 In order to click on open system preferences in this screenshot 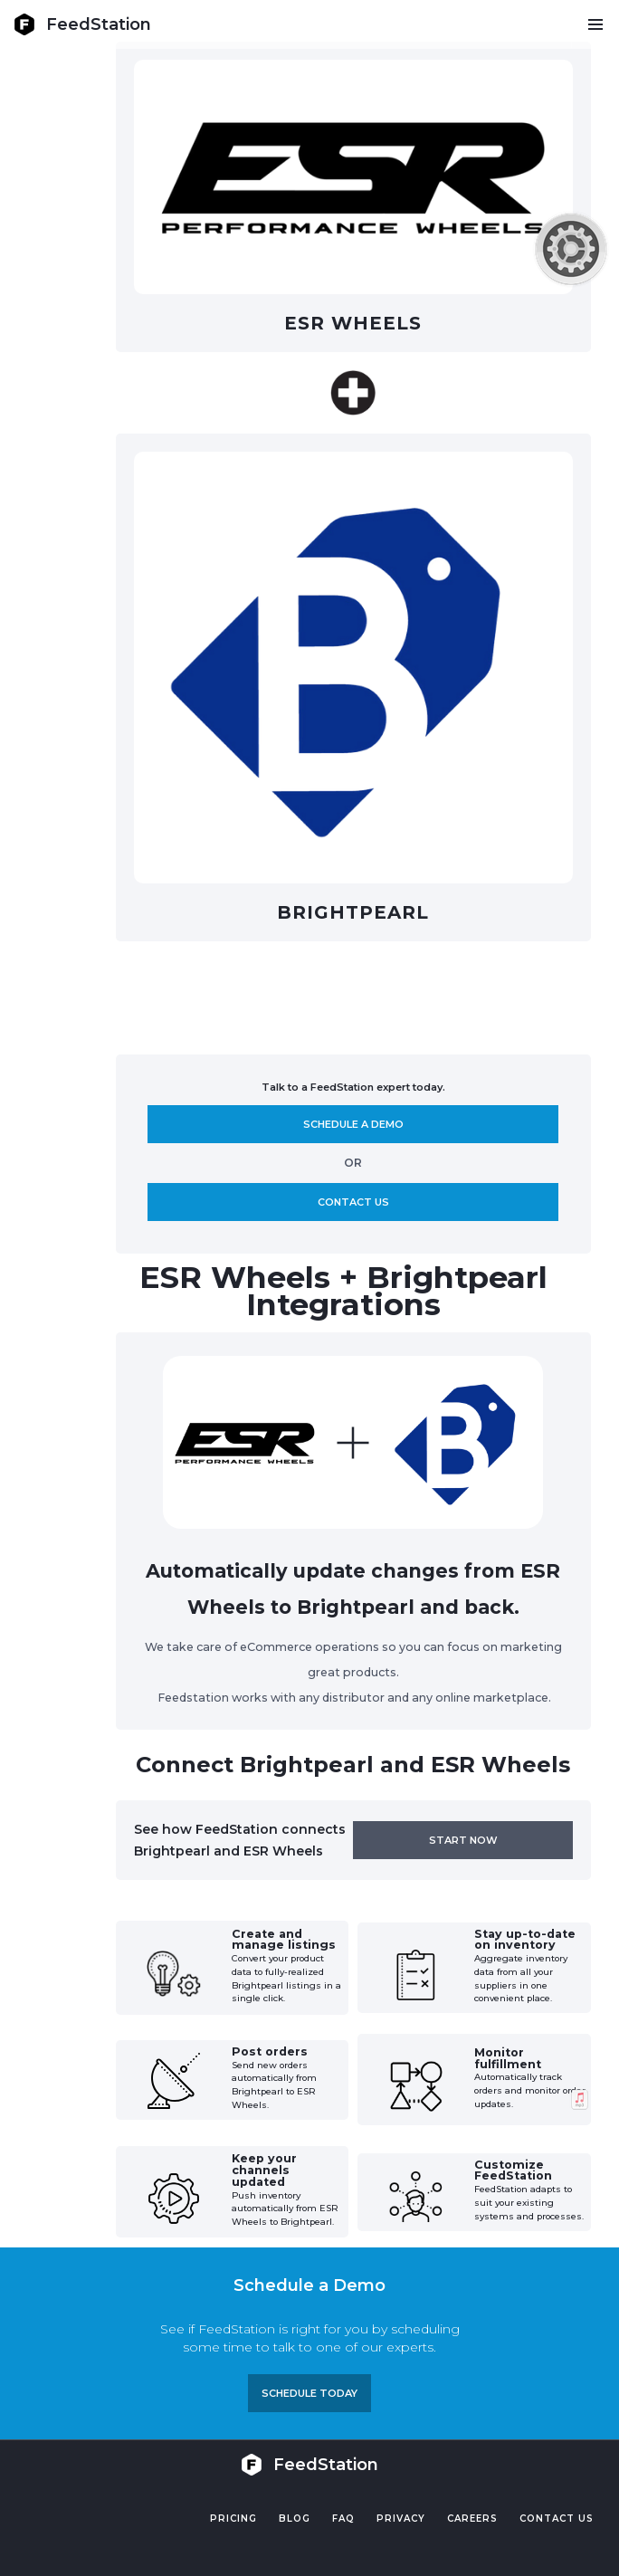, I will do `click(571, 249)`.